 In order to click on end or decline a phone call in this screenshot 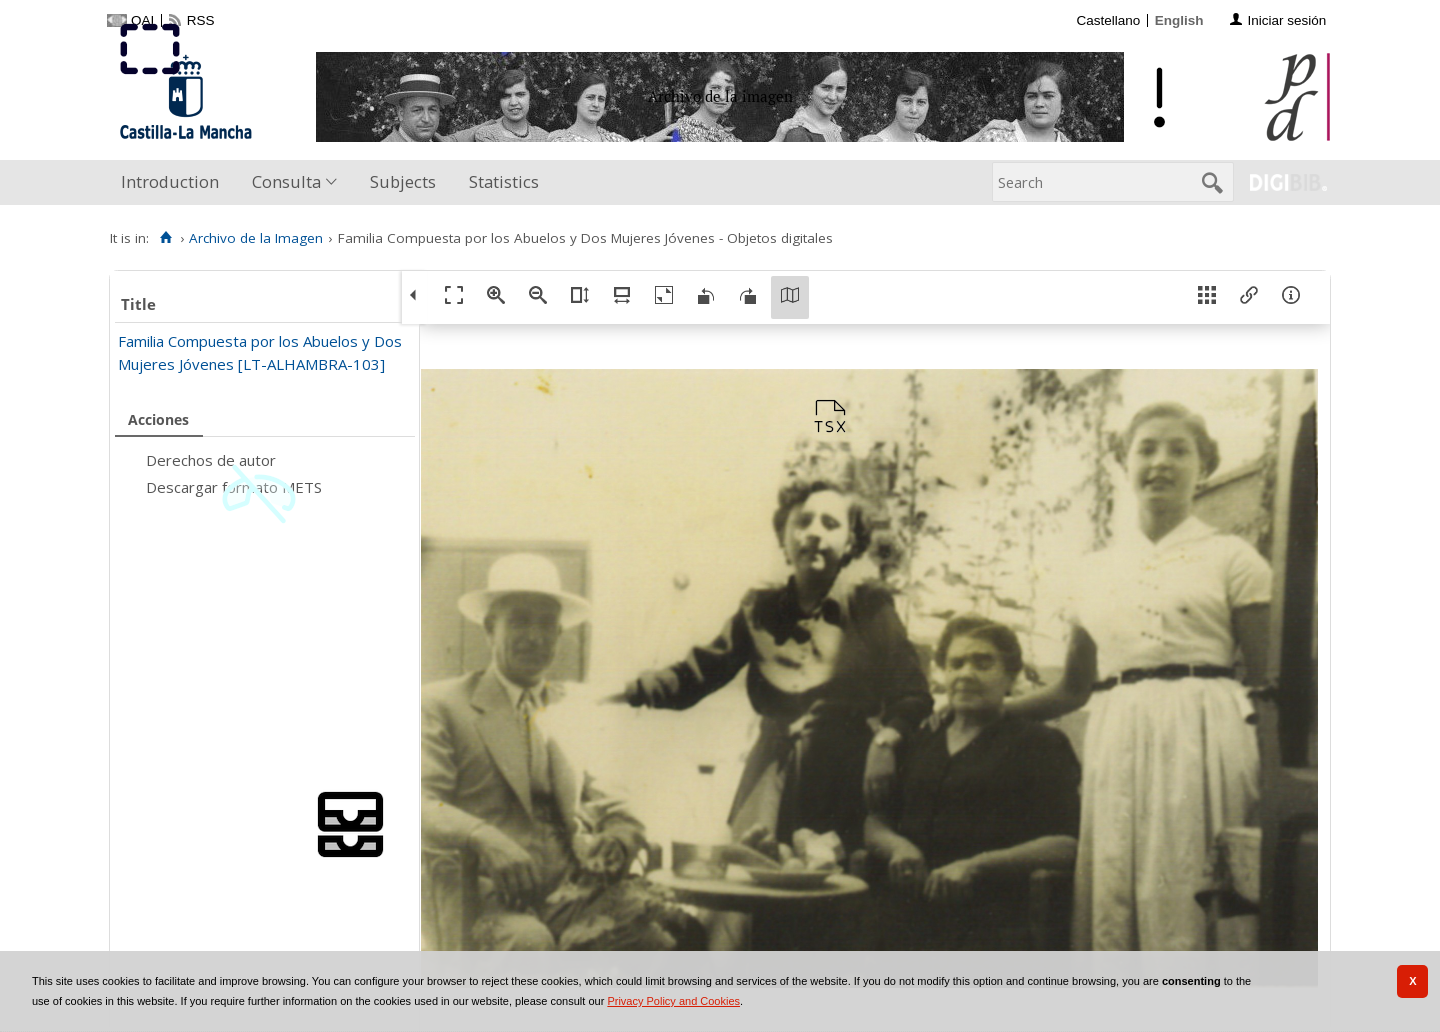, I will do `click(259, 494)`.